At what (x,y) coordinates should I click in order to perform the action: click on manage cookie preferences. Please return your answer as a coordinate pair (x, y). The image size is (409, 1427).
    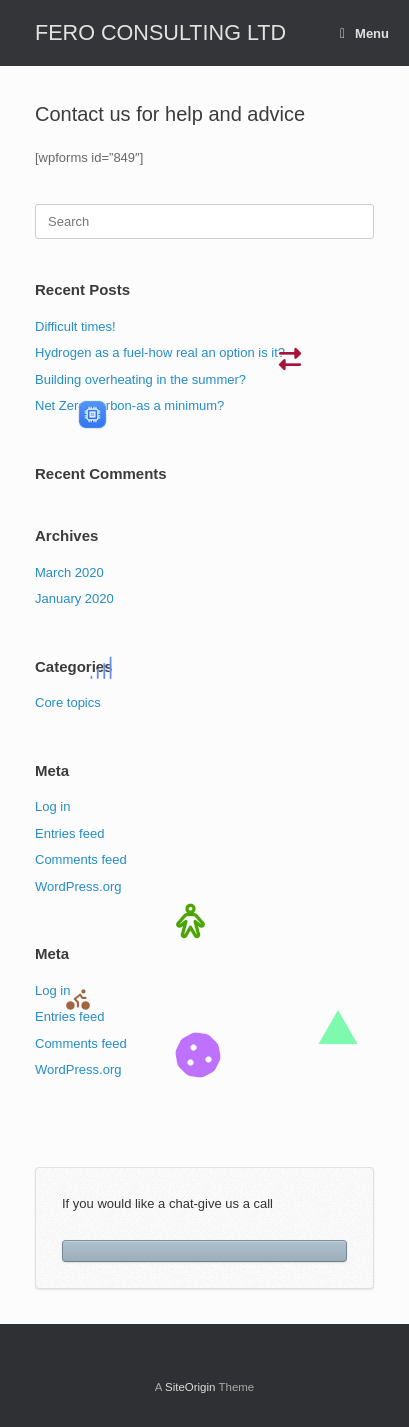
    Looking at the image, I should click on (198, 1055).